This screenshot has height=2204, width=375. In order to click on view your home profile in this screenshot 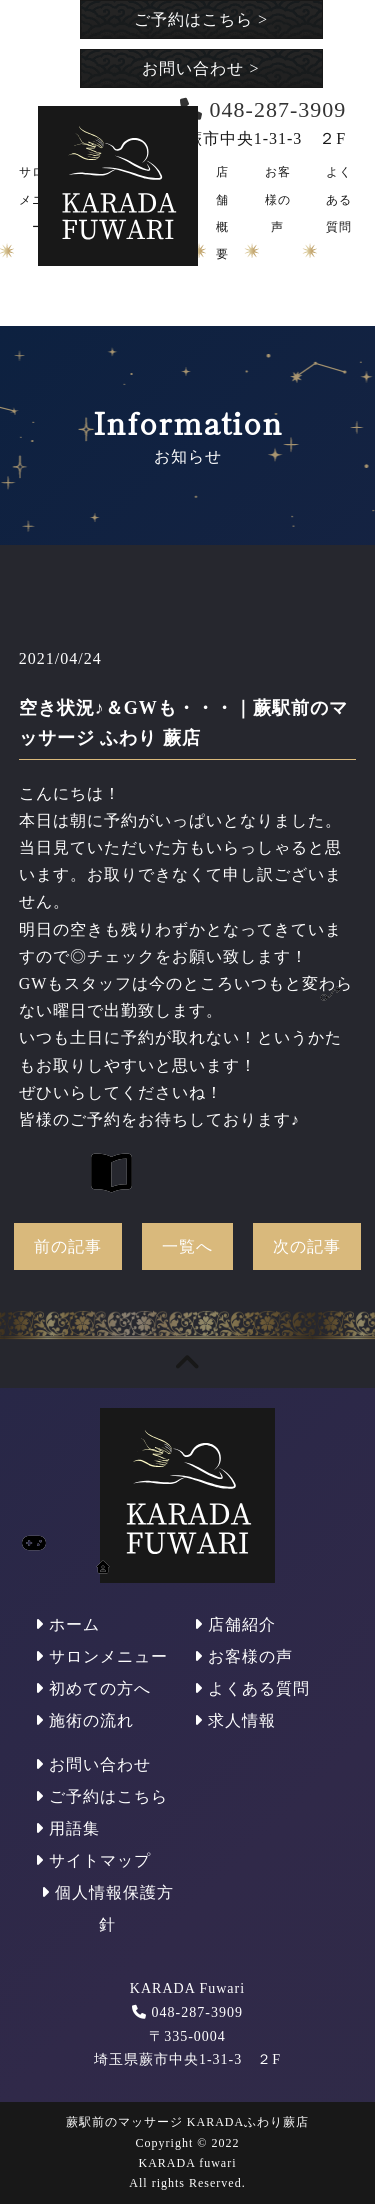, I will do `click(103, 1567)`.